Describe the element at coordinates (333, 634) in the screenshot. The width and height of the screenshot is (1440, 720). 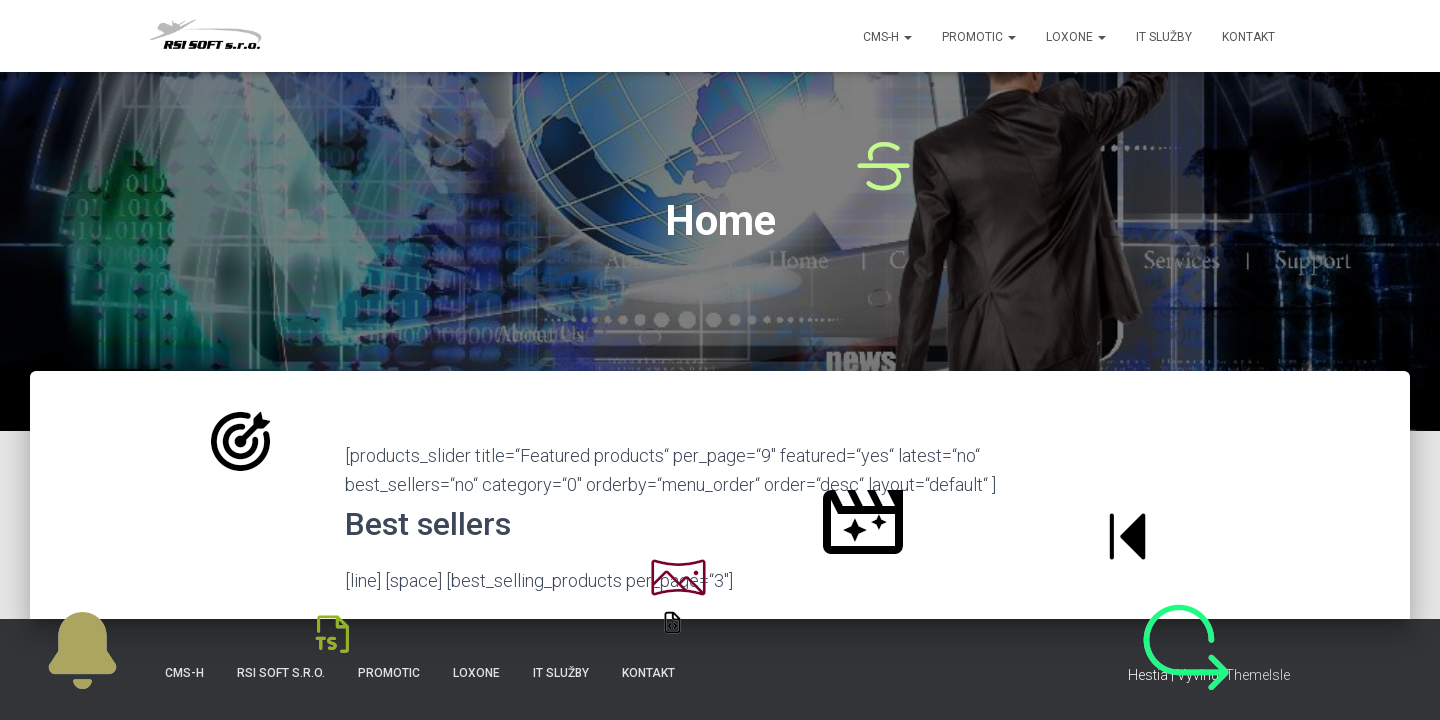
I see `a TypeScript file` at that location.